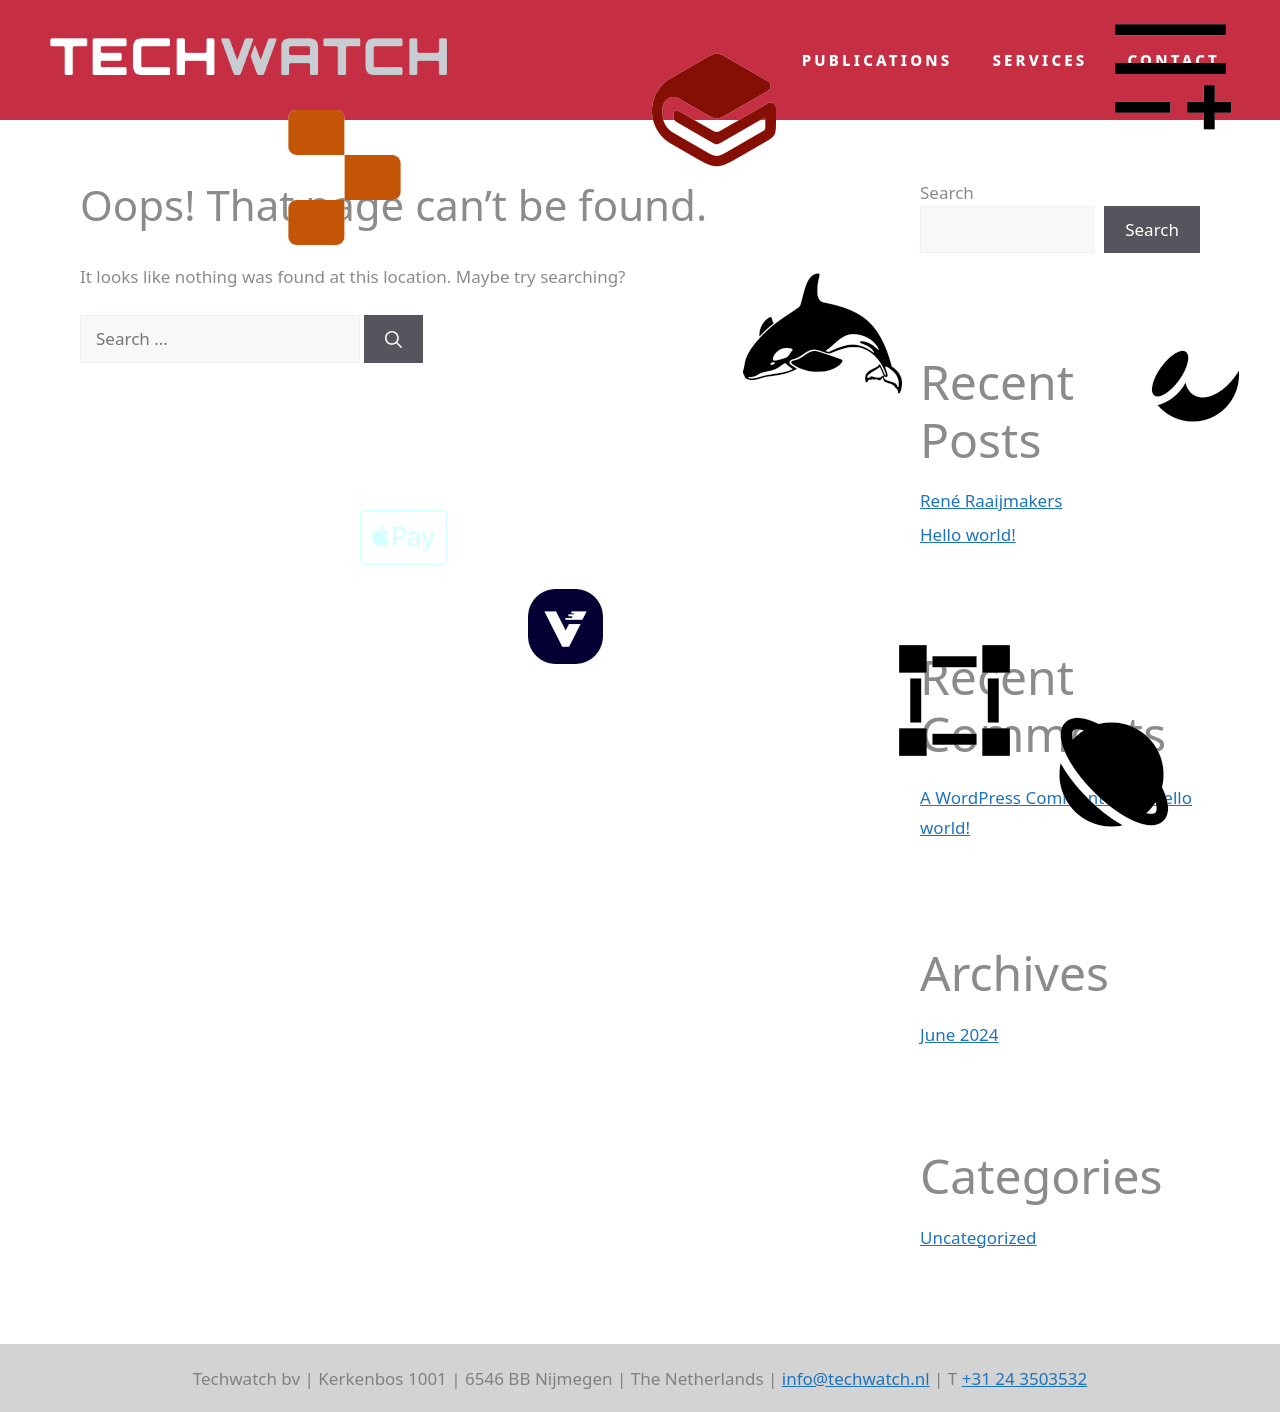 This screenshot has width=1280, height=1412. Describe the element at coordinates (565, 626) in the screenshot. I see `verdaccio private npm registry logo` at that location.